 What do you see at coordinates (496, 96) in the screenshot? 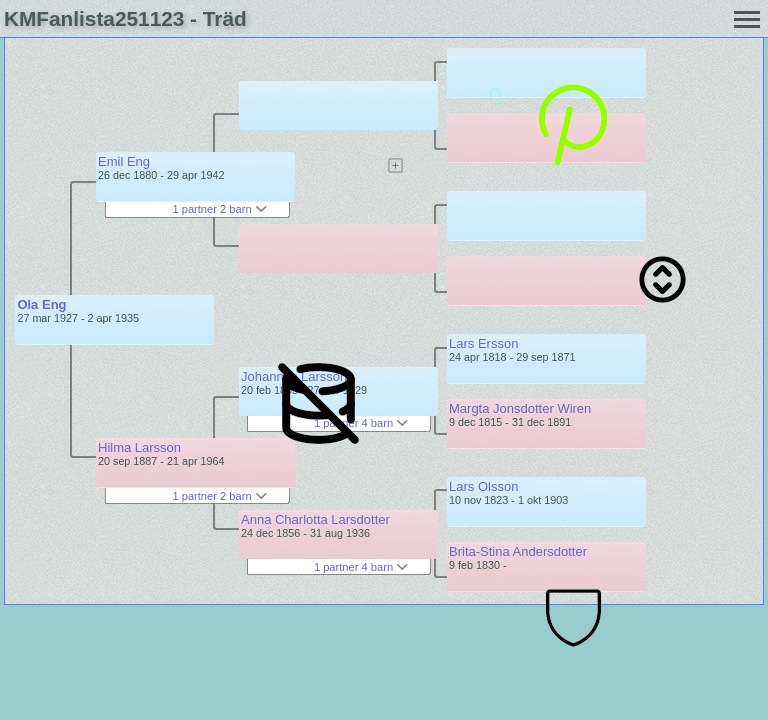
I see `redo or repeat last action` at bounding box center [496, 96].